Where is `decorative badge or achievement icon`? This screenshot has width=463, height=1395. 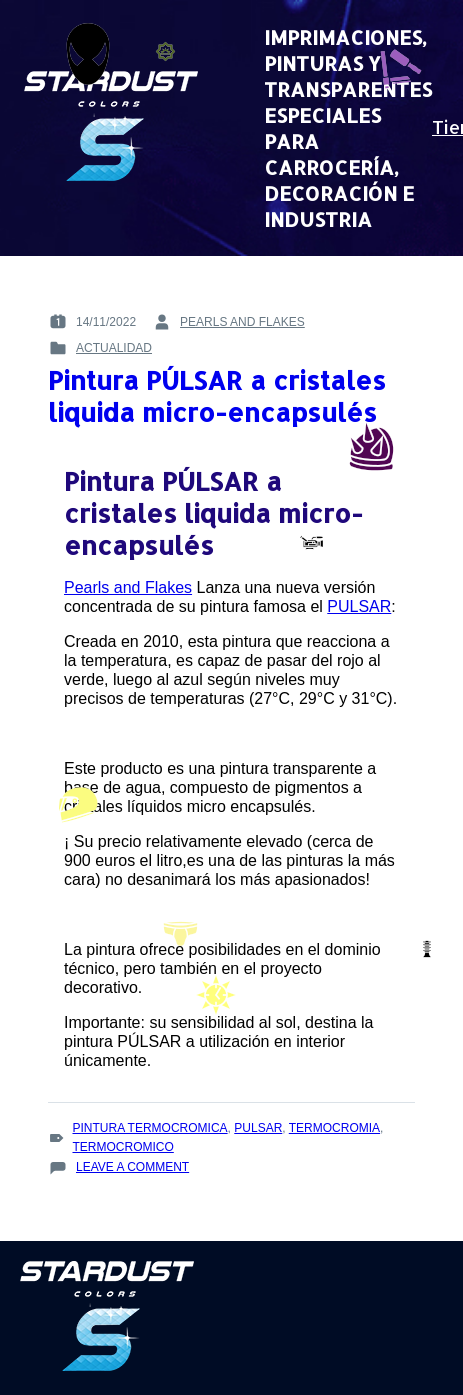
decorative badge or achievement icon is located at coordinates (165, 51).